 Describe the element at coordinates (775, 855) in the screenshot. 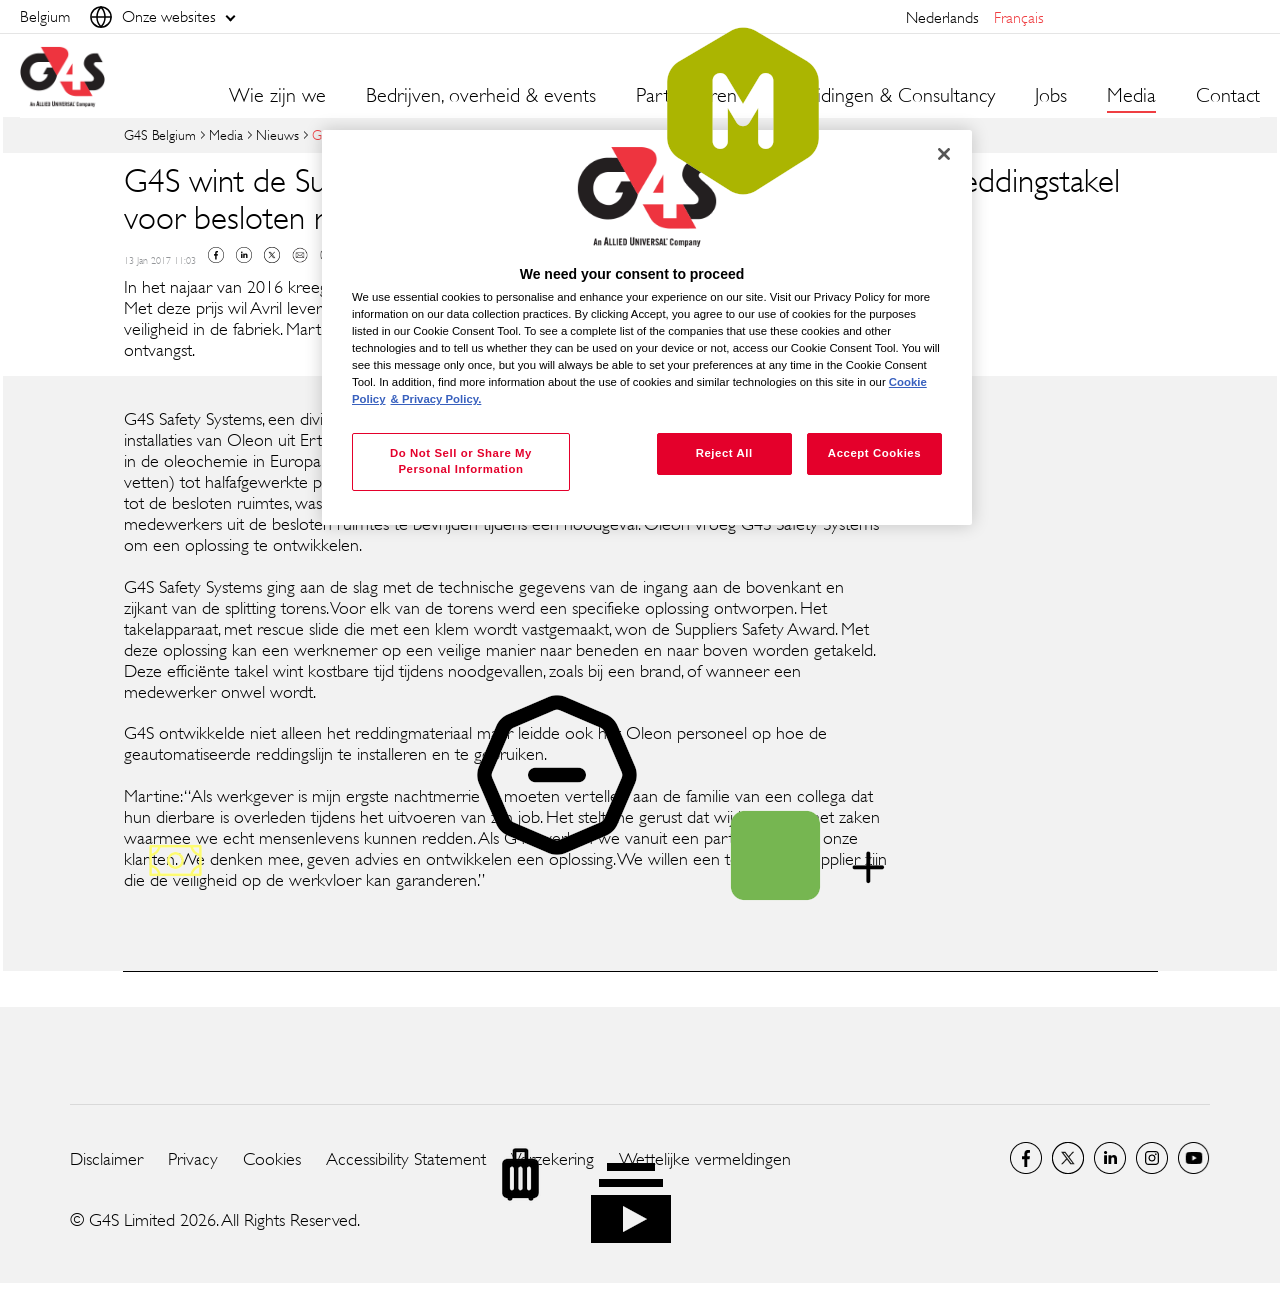

I see `stop media playback` at that location.